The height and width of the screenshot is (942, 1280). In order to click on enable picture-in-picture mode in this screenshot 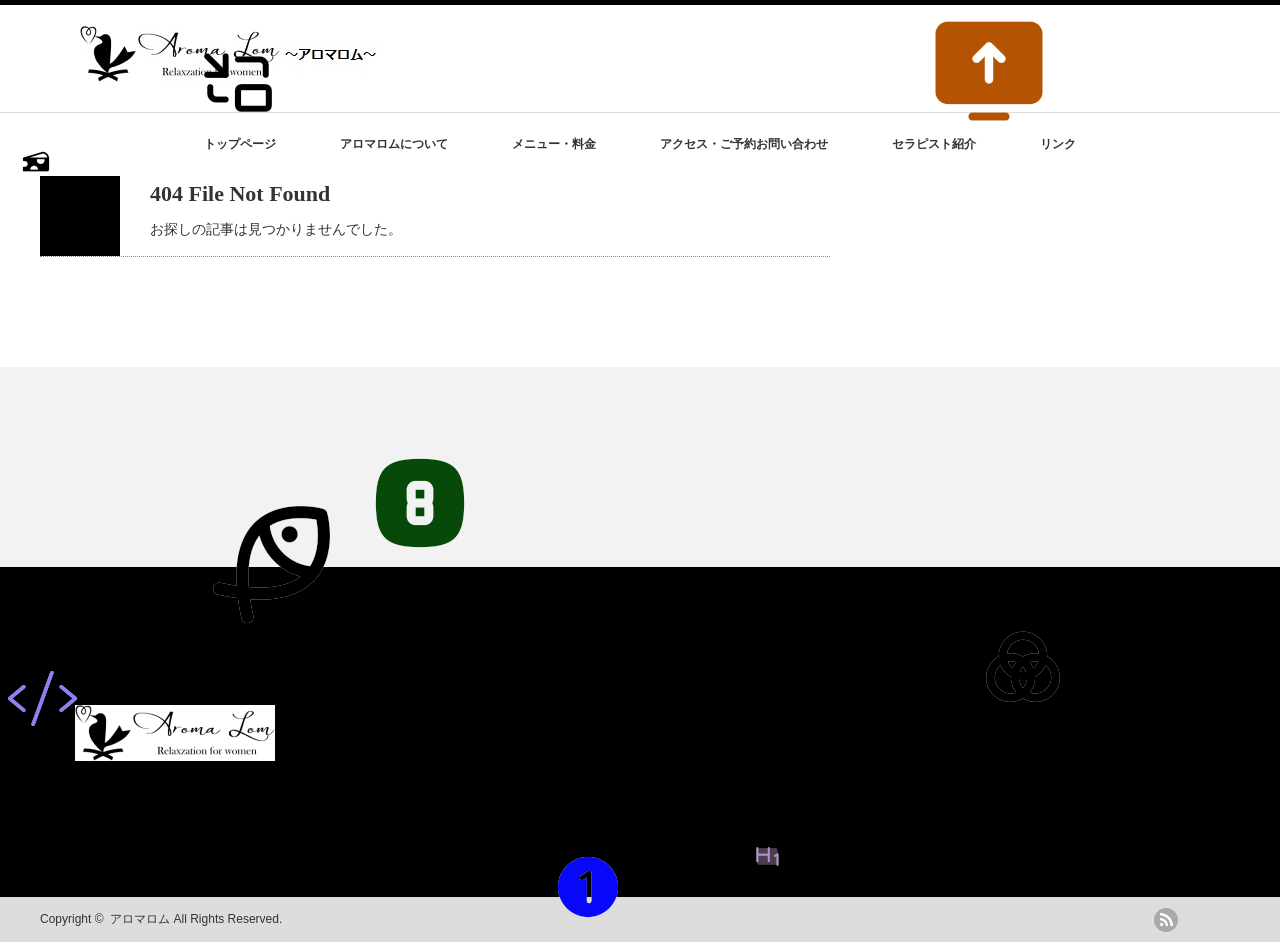, I will do `click(238, 81)`.